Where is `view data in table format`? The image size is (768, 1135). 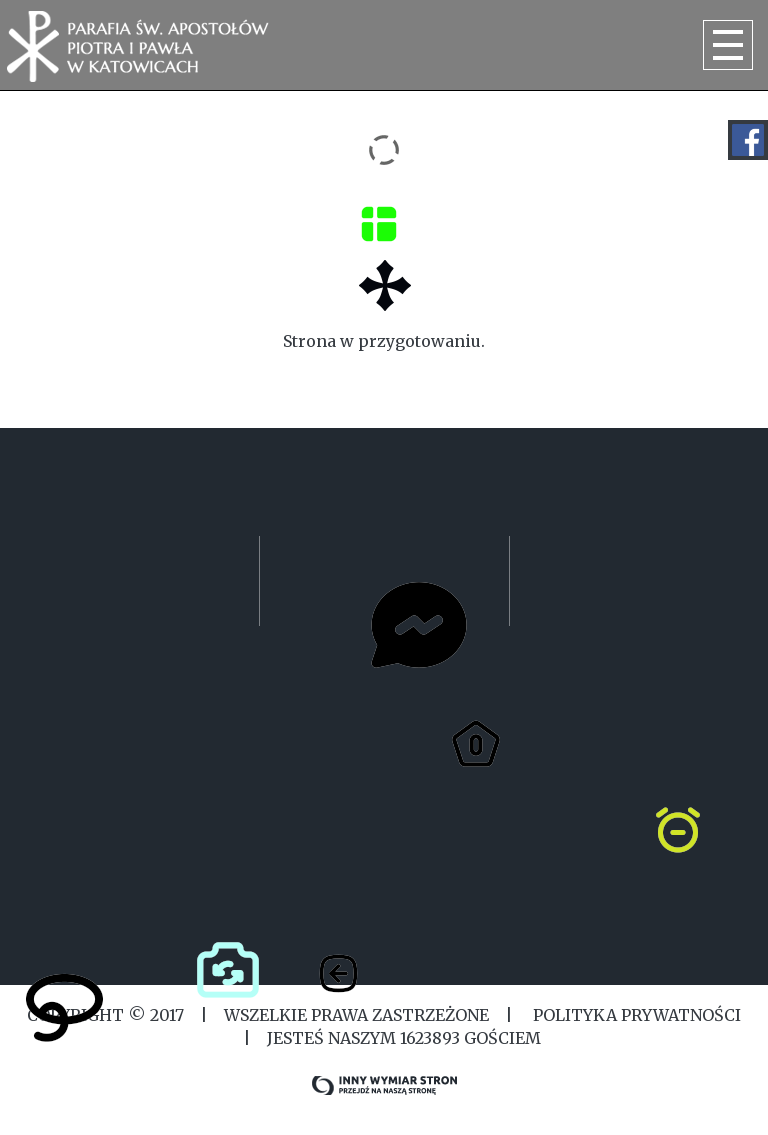 view data in table format is located at coordinates (379, 224).